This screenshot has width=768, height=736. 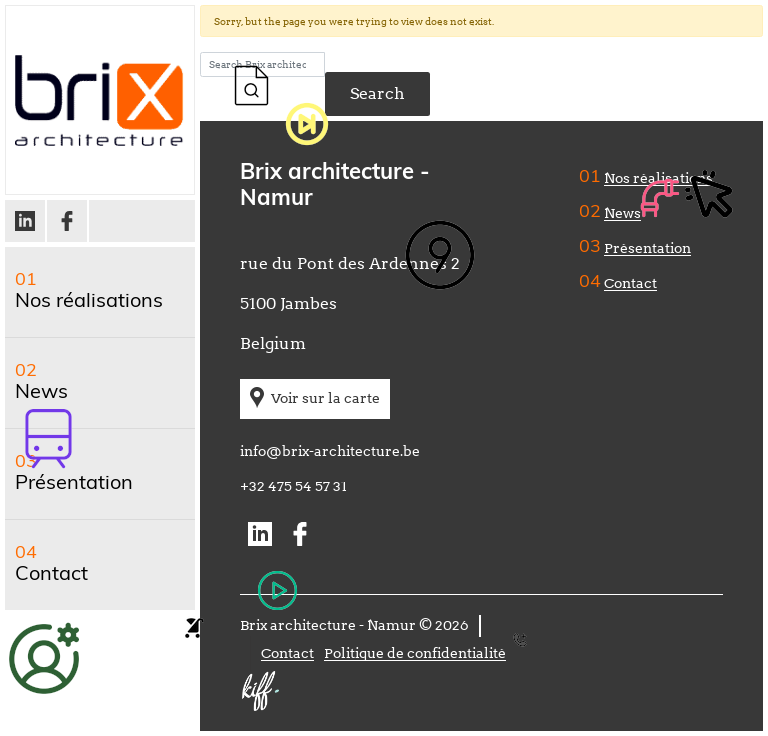 What do you see at coordinates (307, 124) in the screenshot?
I see `skip to the next track or media item` at bounding box center [307, 124].